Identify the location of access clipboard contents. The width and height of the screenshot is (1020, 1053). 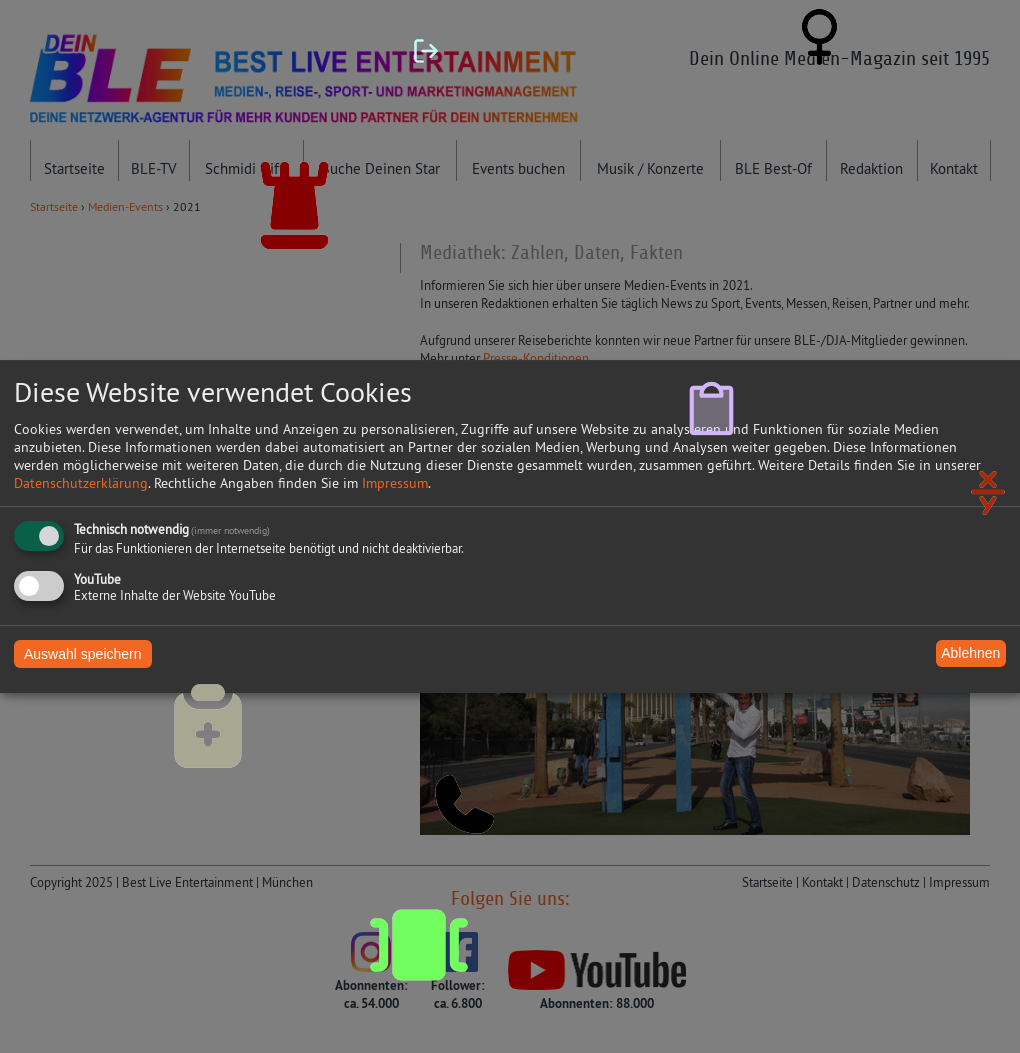
(711, 409).